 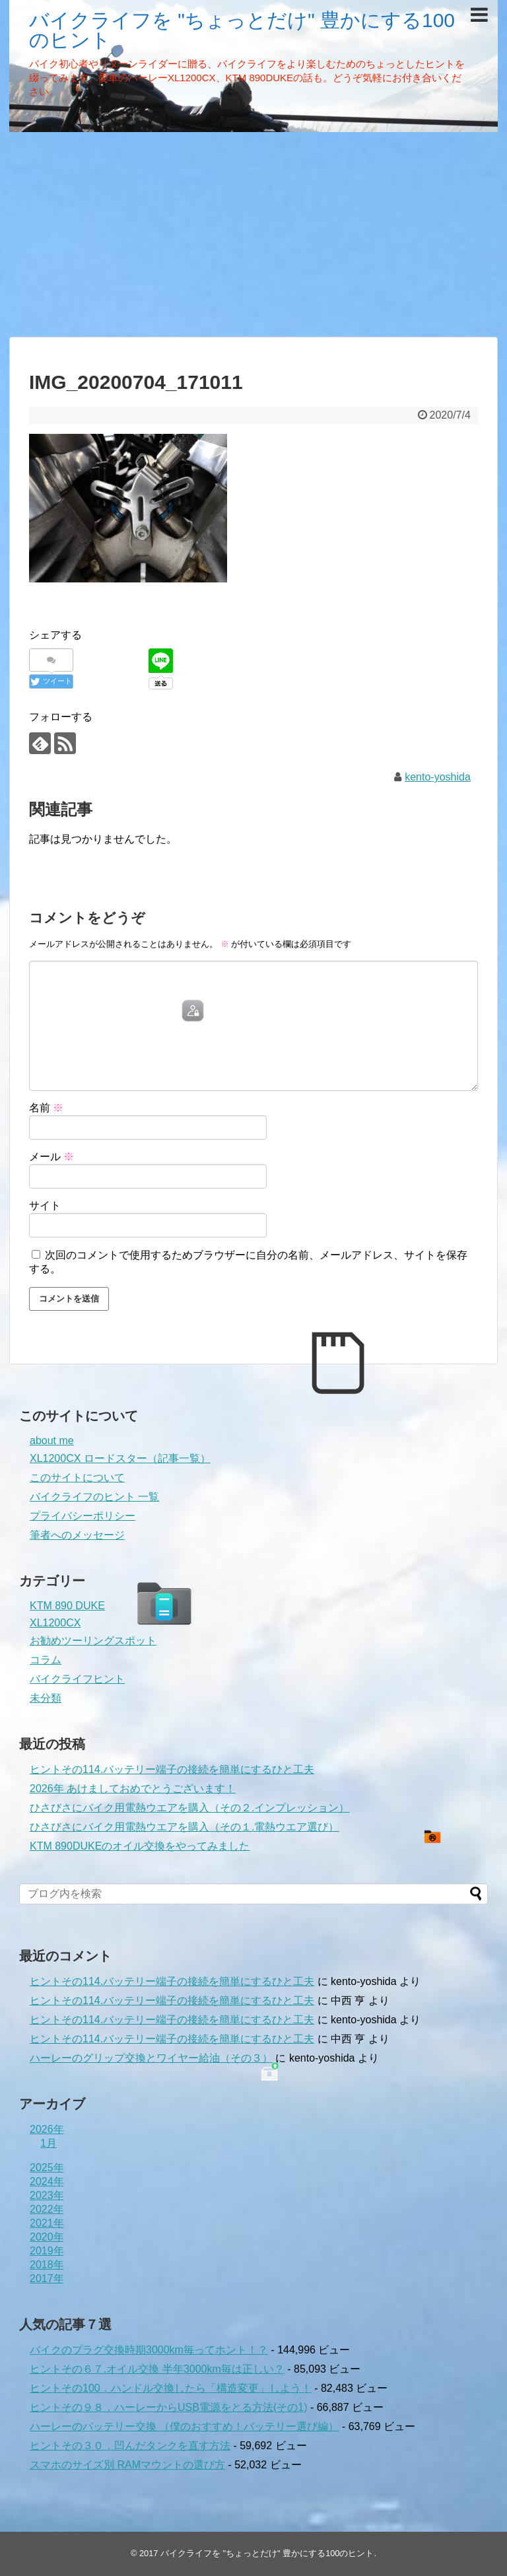 What do you see at coordinates (269, 2071) in the screenshot?
I see `software updates are available` at bounding box center [269, 2071].